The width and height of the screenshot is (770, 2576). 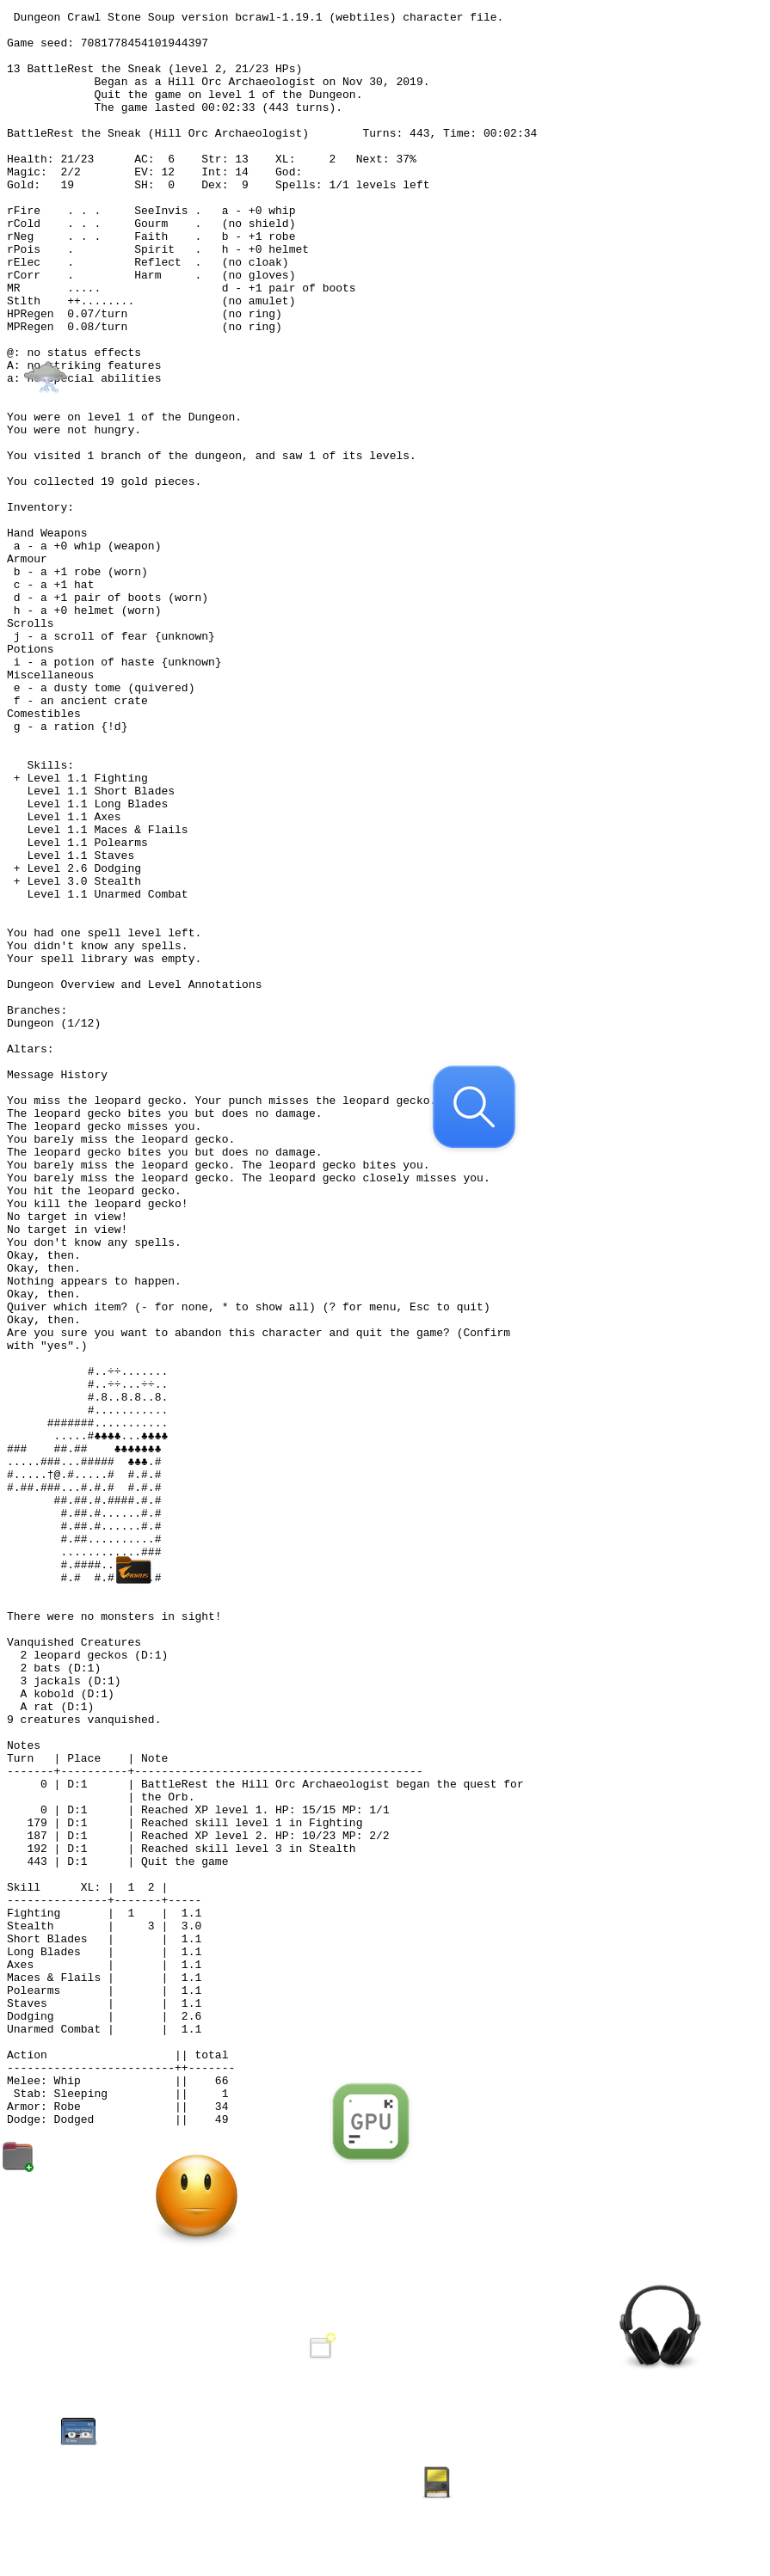 I want to click on indicates a neutral or indifferent reaction, so click(x=197, y=2199).